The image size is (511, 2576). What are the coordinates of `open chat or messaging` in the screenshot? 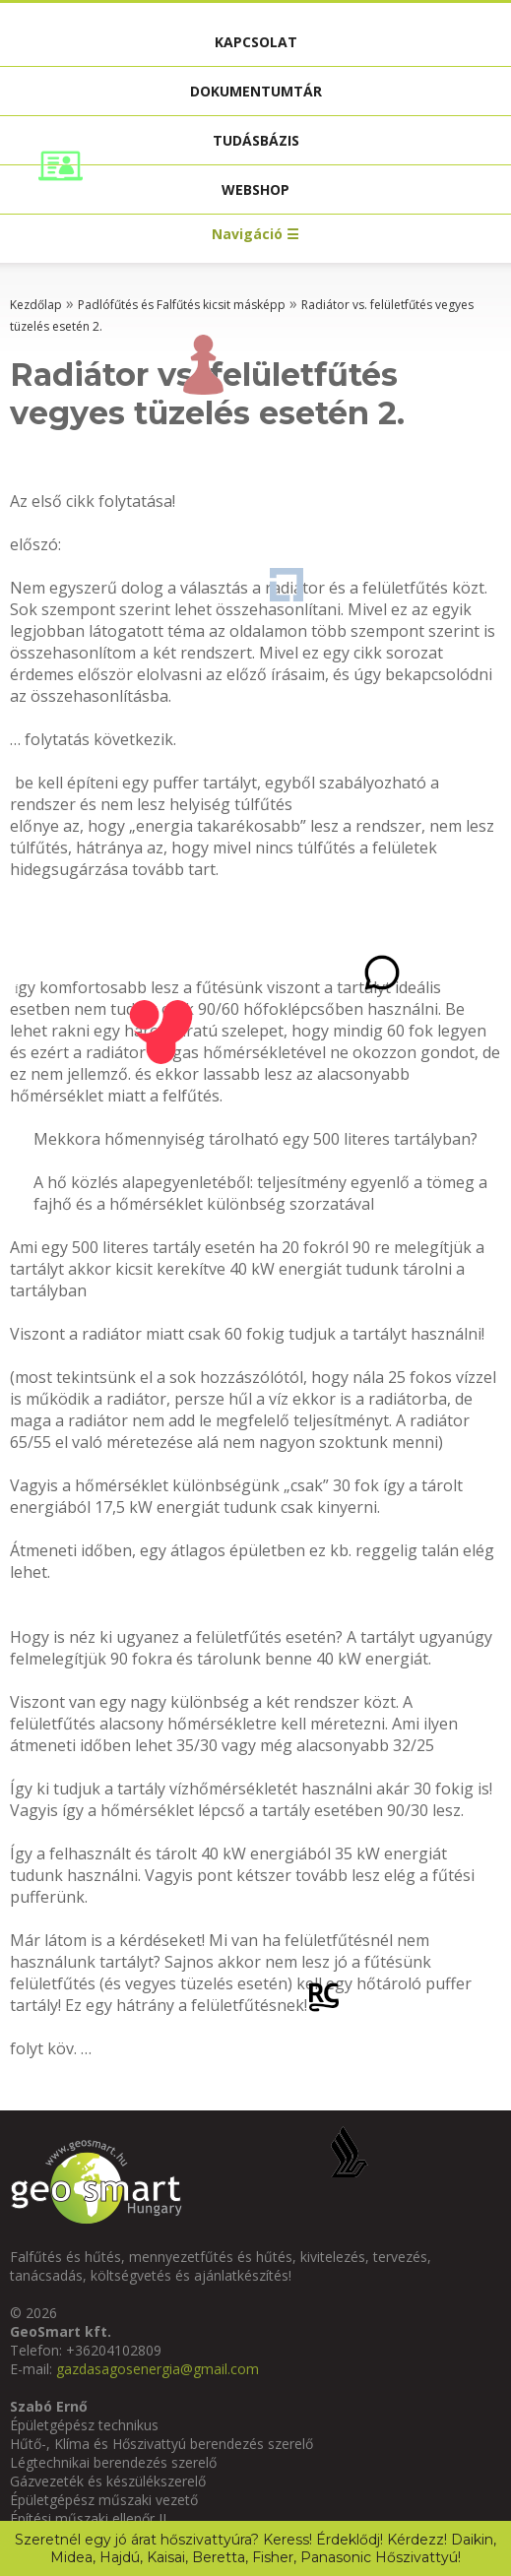 It's located at (382, 973).